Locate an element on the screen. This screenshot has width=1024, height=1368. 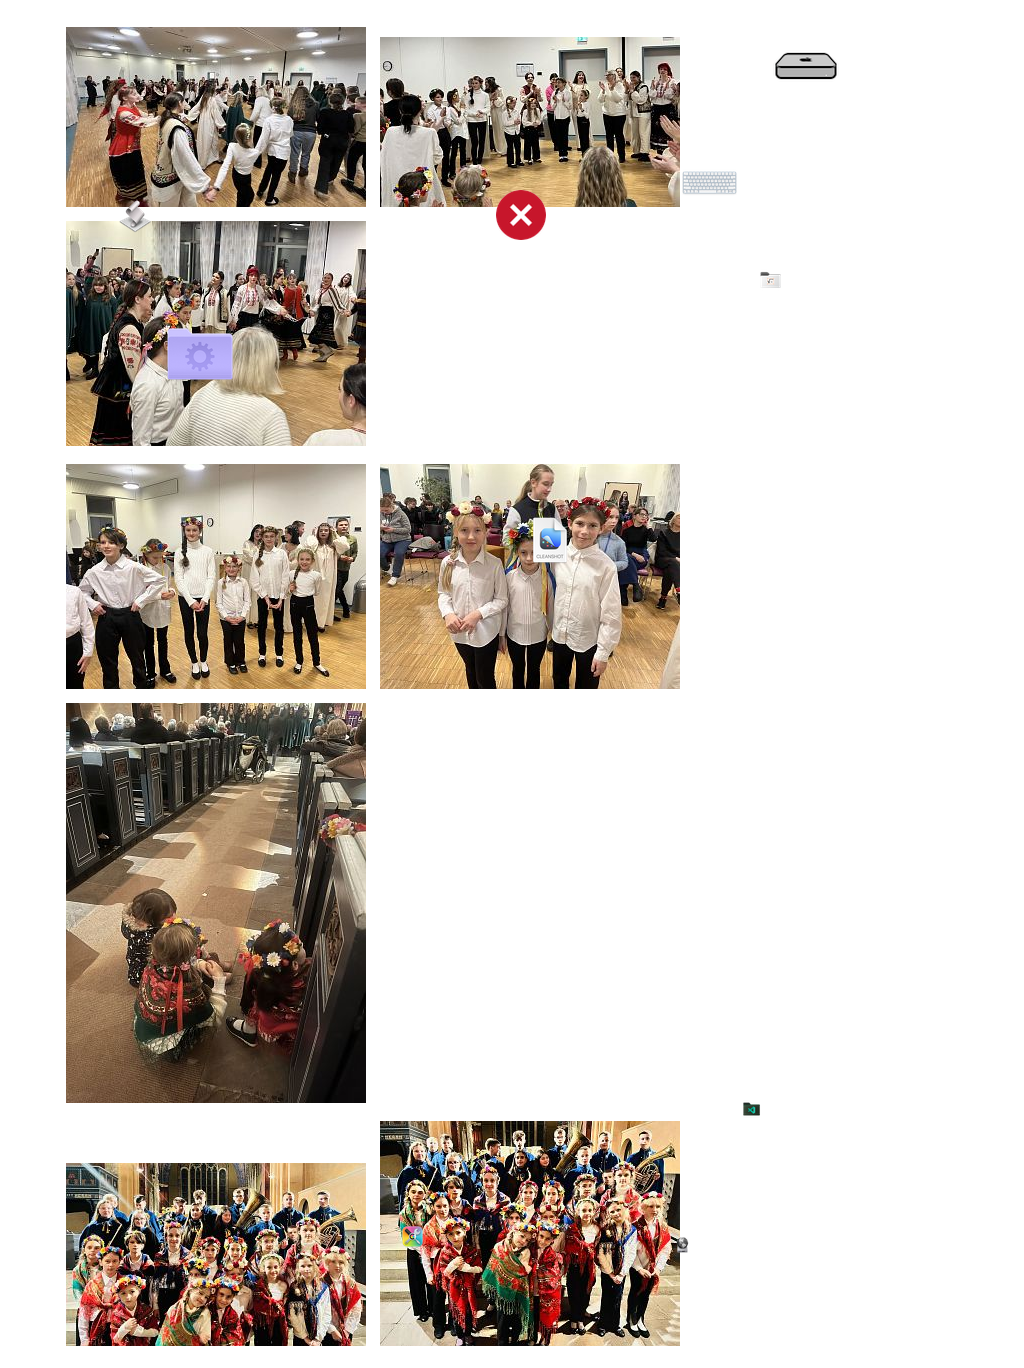
folder containing VS Code Insider projects is located at coordinates (751, 1109).